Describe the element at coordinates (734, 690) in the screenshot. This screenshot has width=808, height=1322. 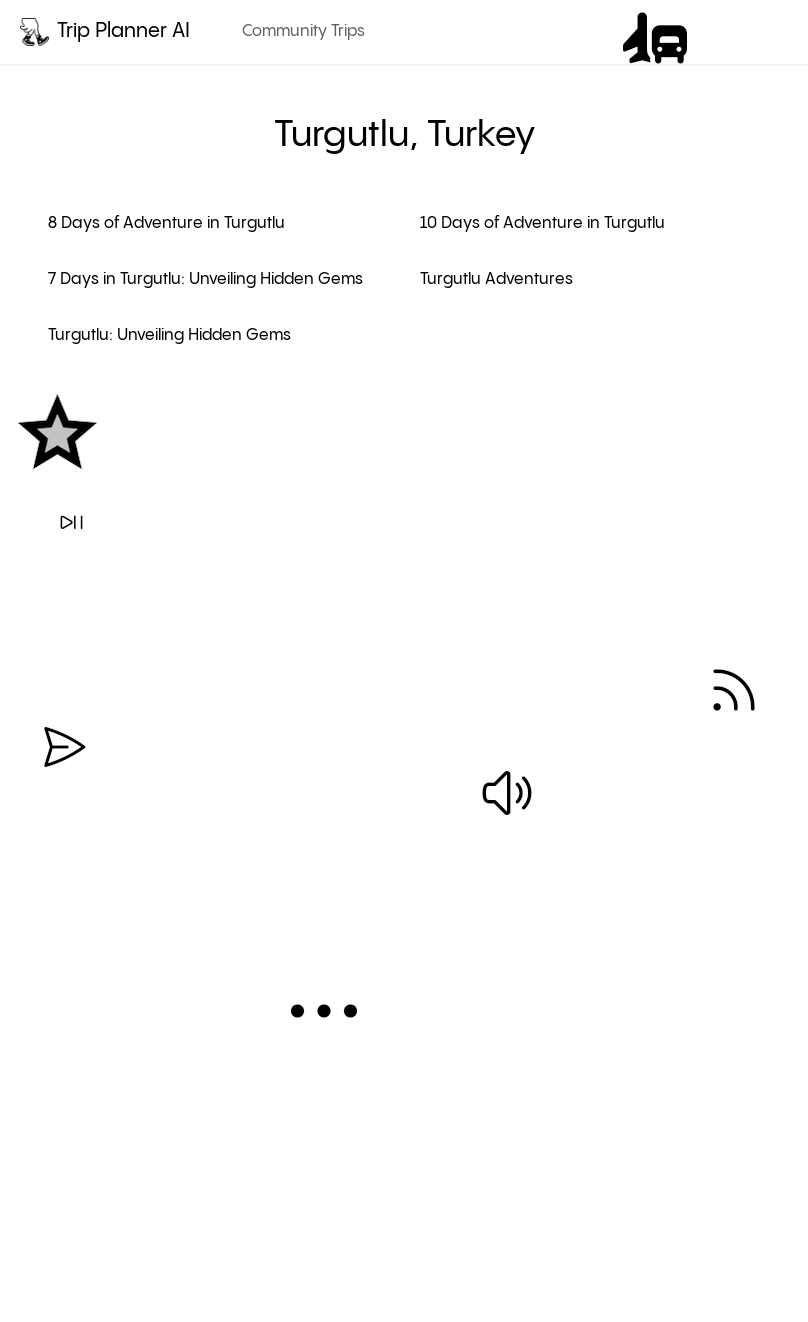
I see `subscribe to RSS feed` at that location.